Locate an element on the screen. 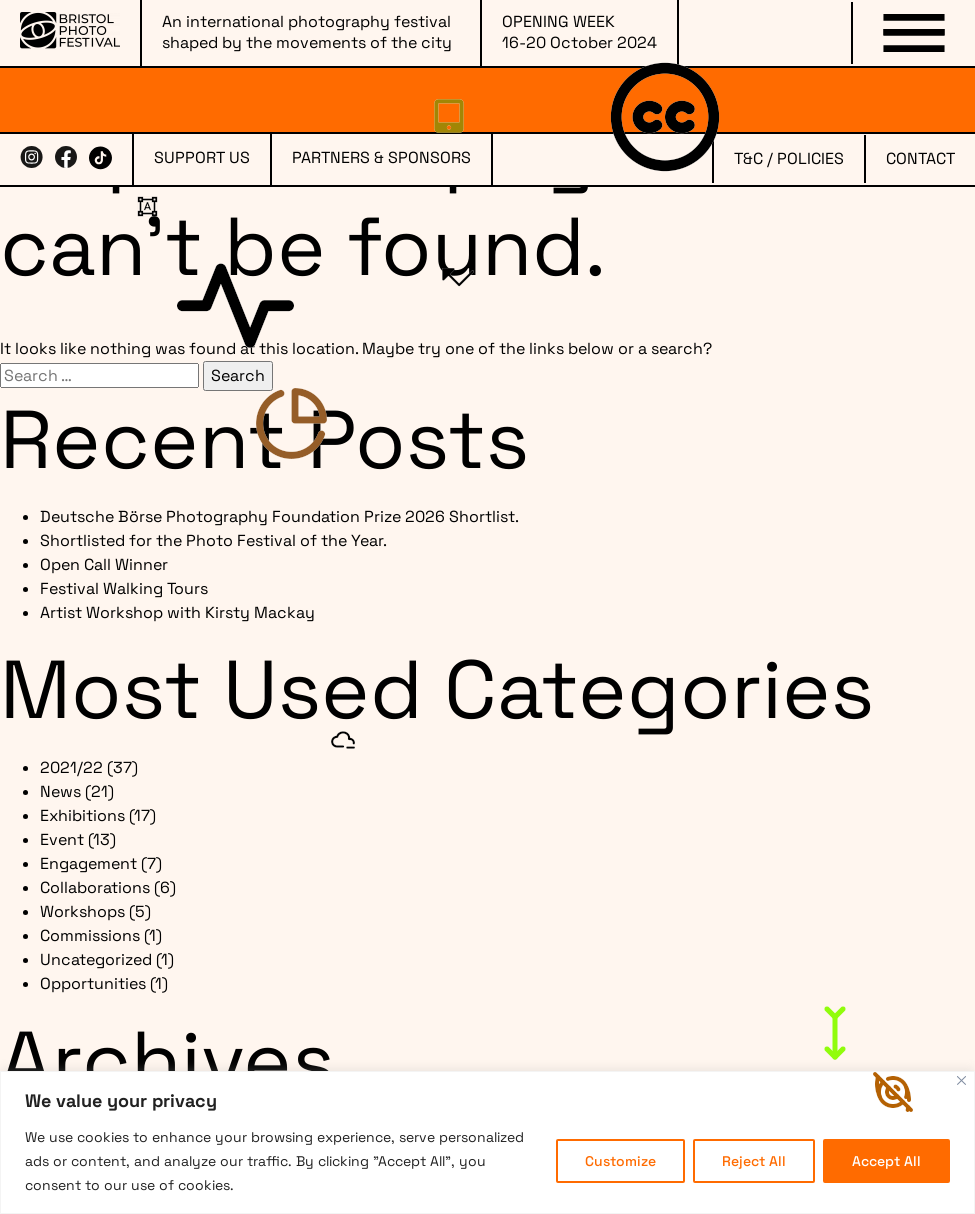  remove from cloud storage is located at coordinates (343, 740).